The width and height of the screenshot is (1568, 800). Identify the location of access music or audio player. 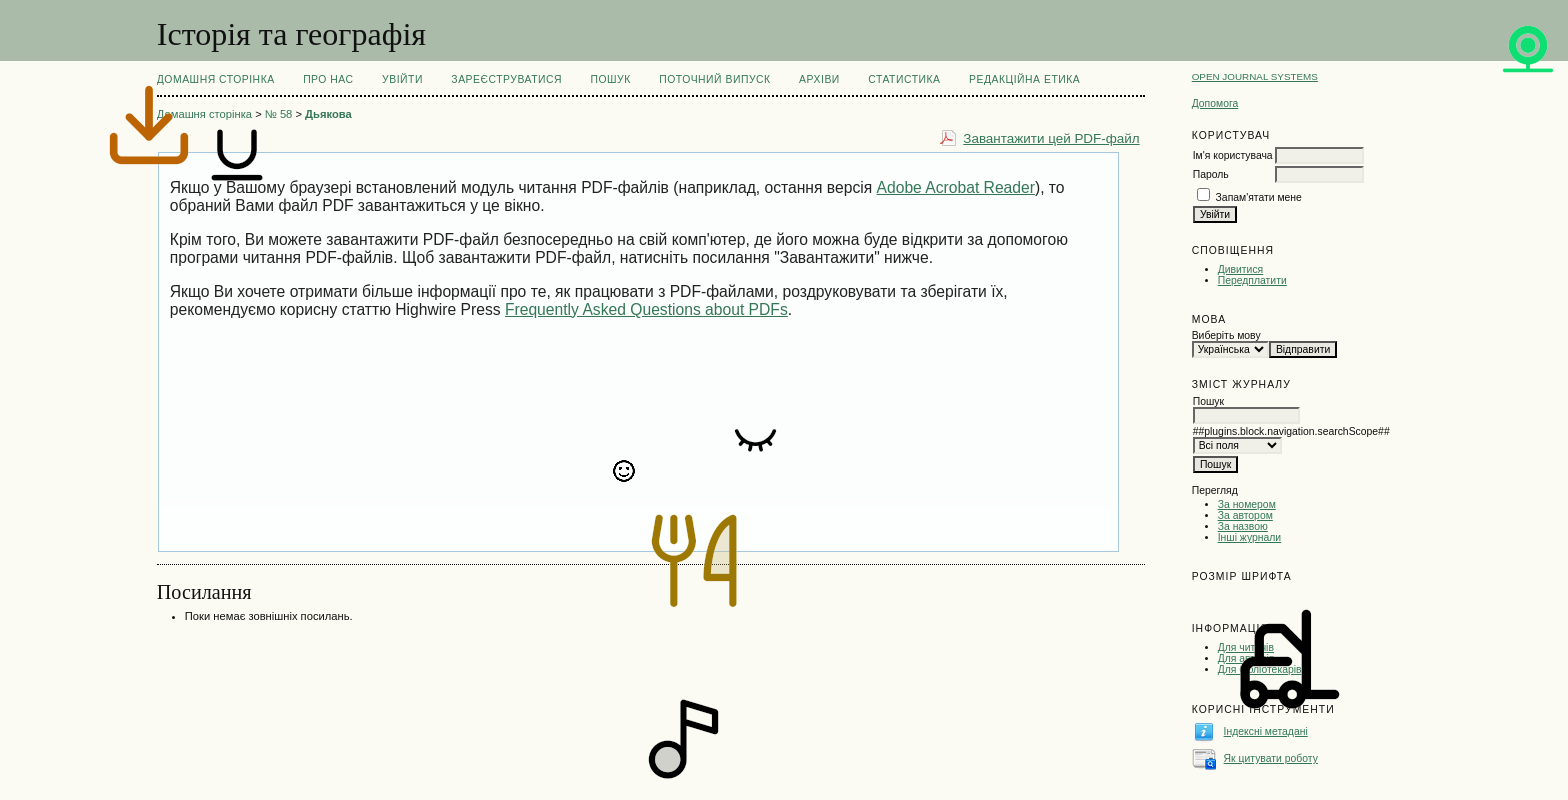
(683, 737).